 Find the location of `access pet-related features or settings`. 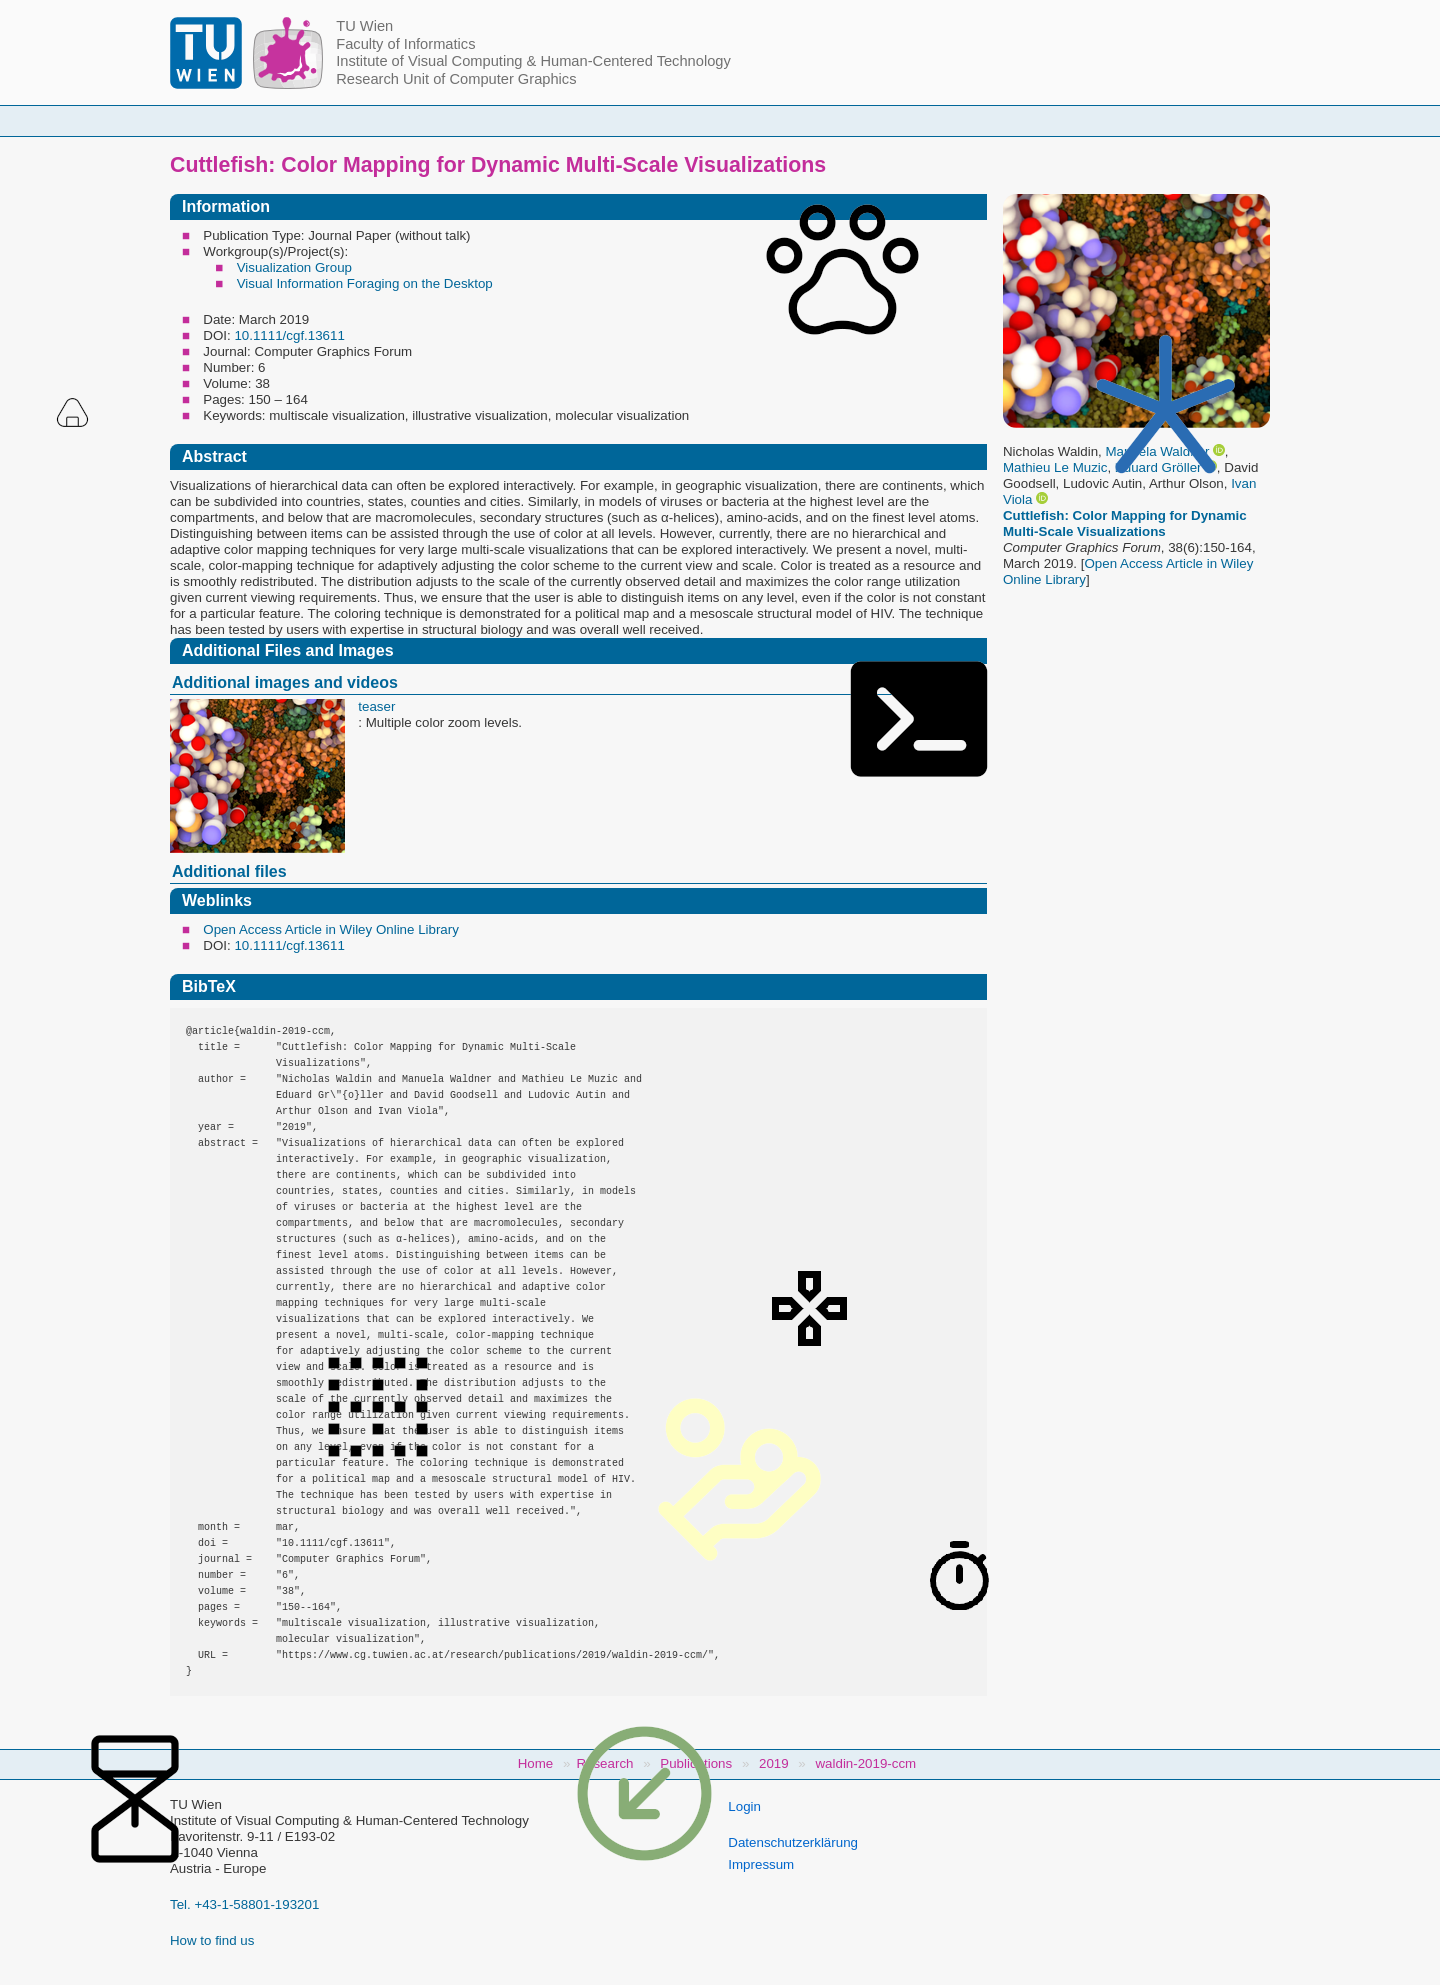

access pet-related features or settings is located at coordinates (842, 269).